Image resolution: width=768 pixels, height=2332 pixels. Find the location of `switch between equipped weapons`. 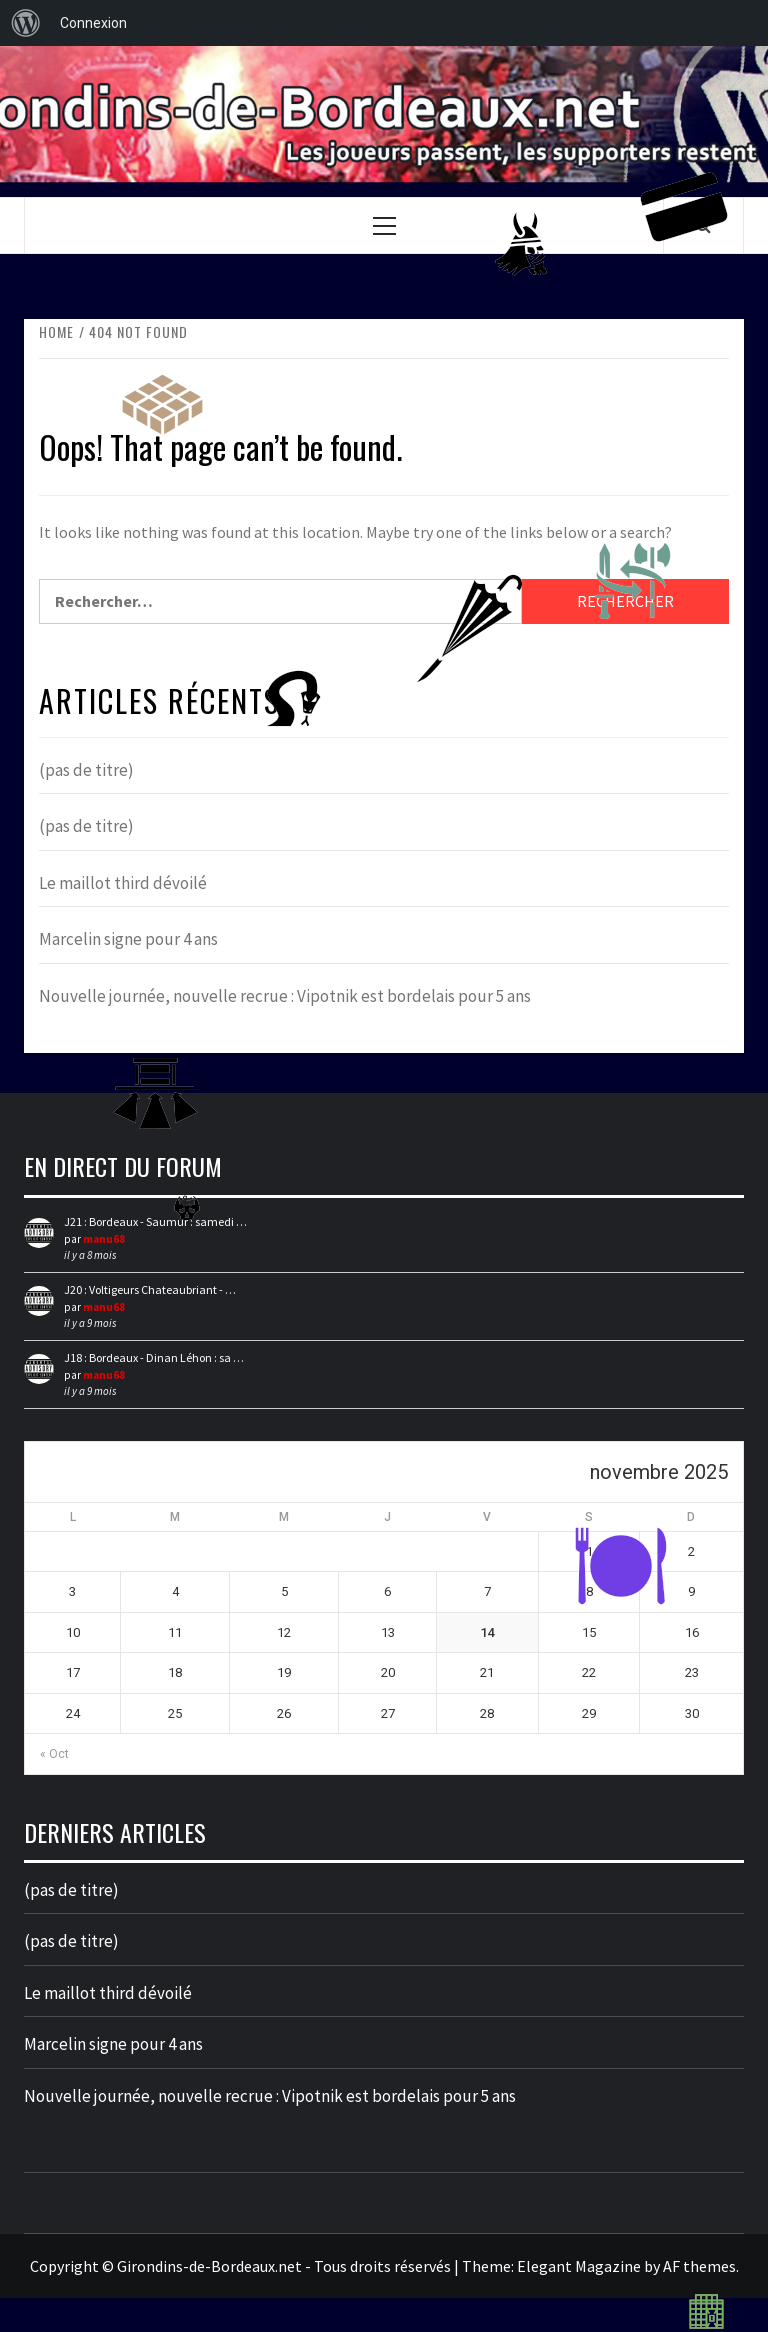

switch between equipped weapons is located at coordinates (633, 581).